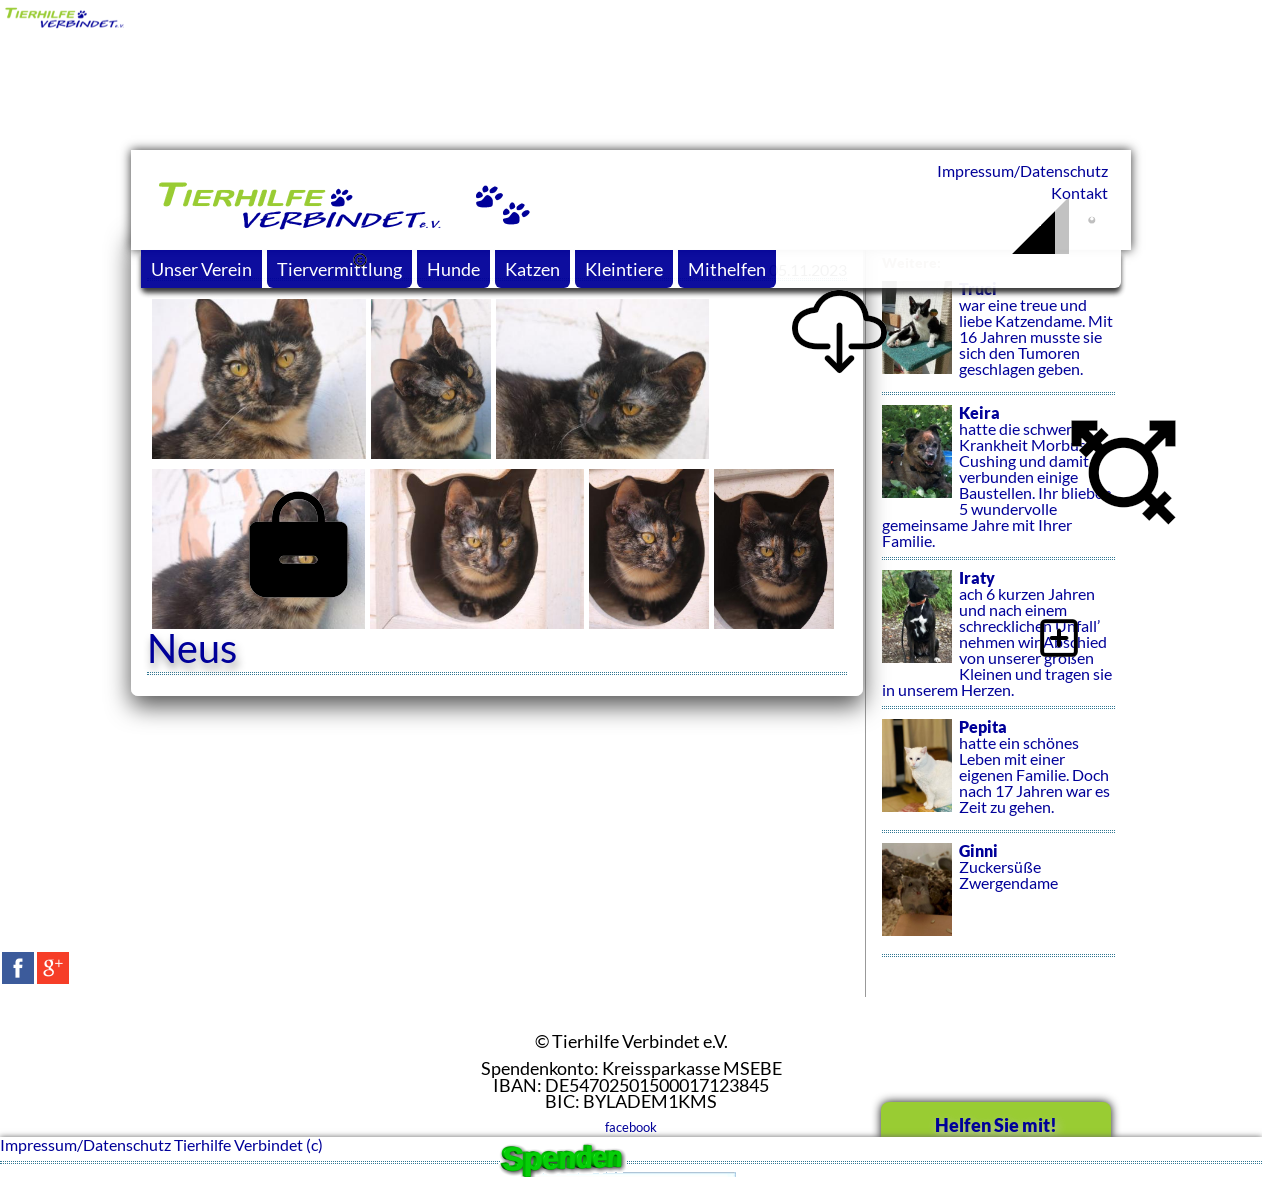 Image resolution: width=1262 pixels, height=1177 pixels. What do you see at coordinates (298, 544) in the screenshot?
I see `remove item from shopping bag` at bounding box center [298, 544].